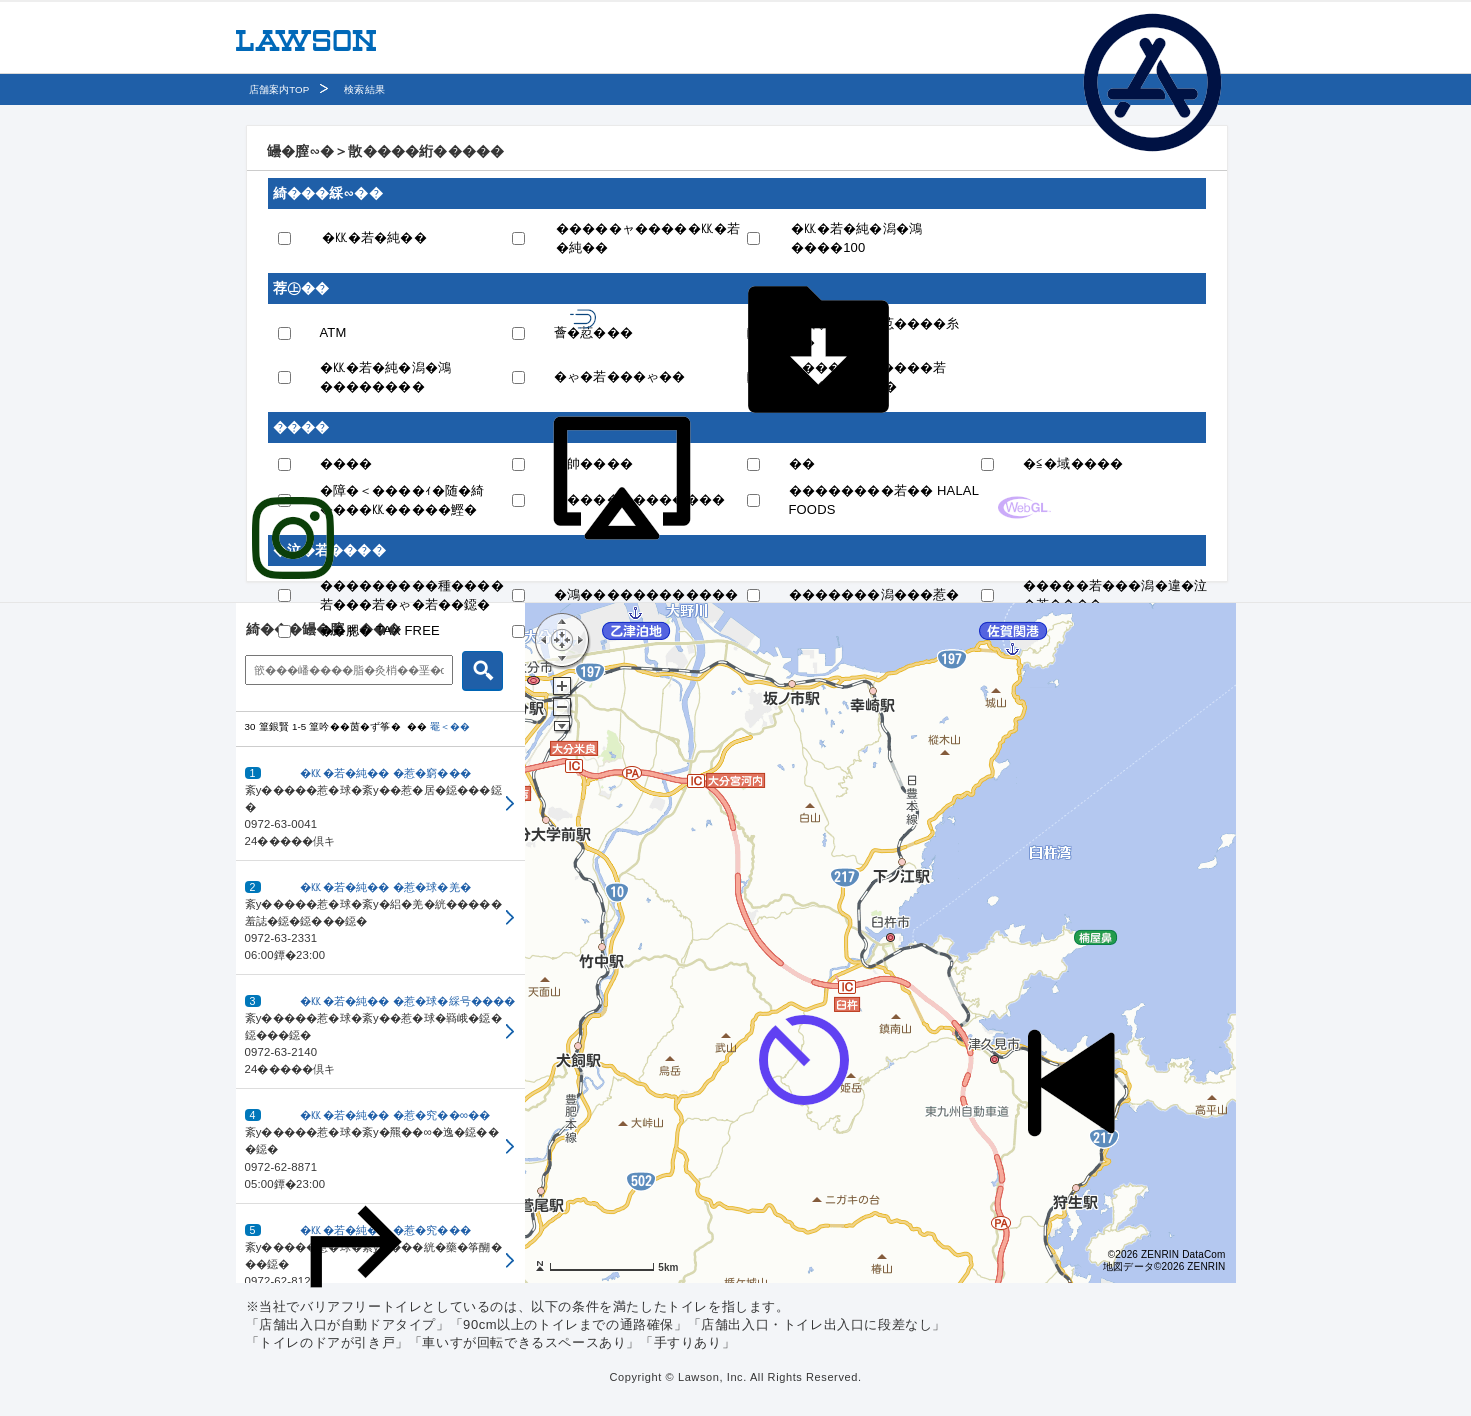 The height and width of the screenshot is (1416, 1471). Describe the element at coordinates (1152, 82) in the screenshot. I see `open the App Store` at that location.